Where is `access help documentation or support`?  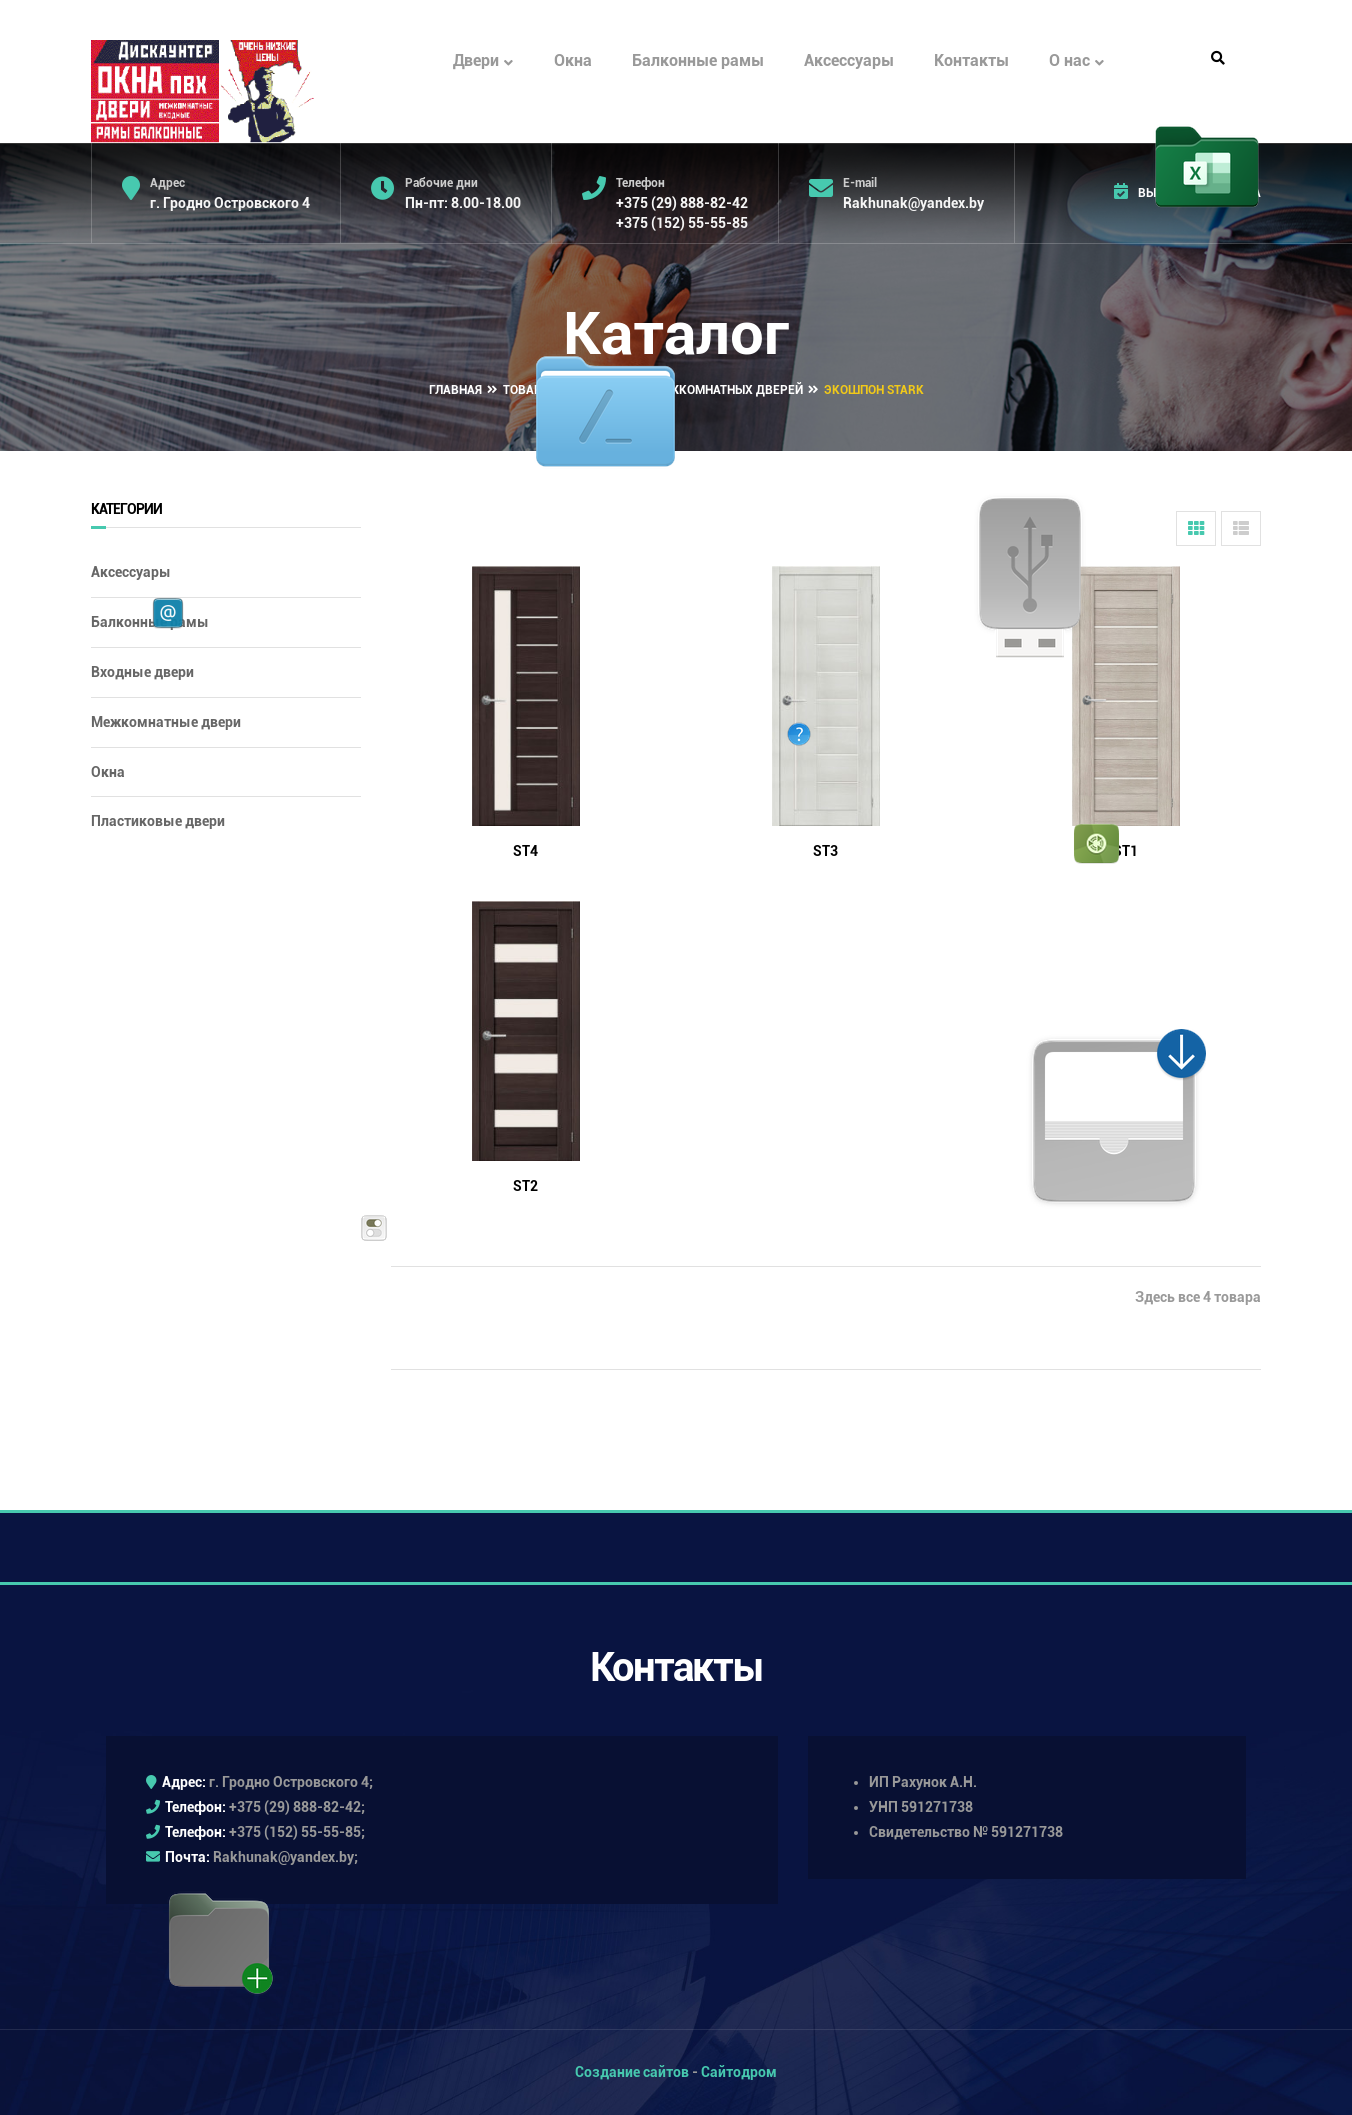
access help documentation or support is located at coordinates (799, 734).